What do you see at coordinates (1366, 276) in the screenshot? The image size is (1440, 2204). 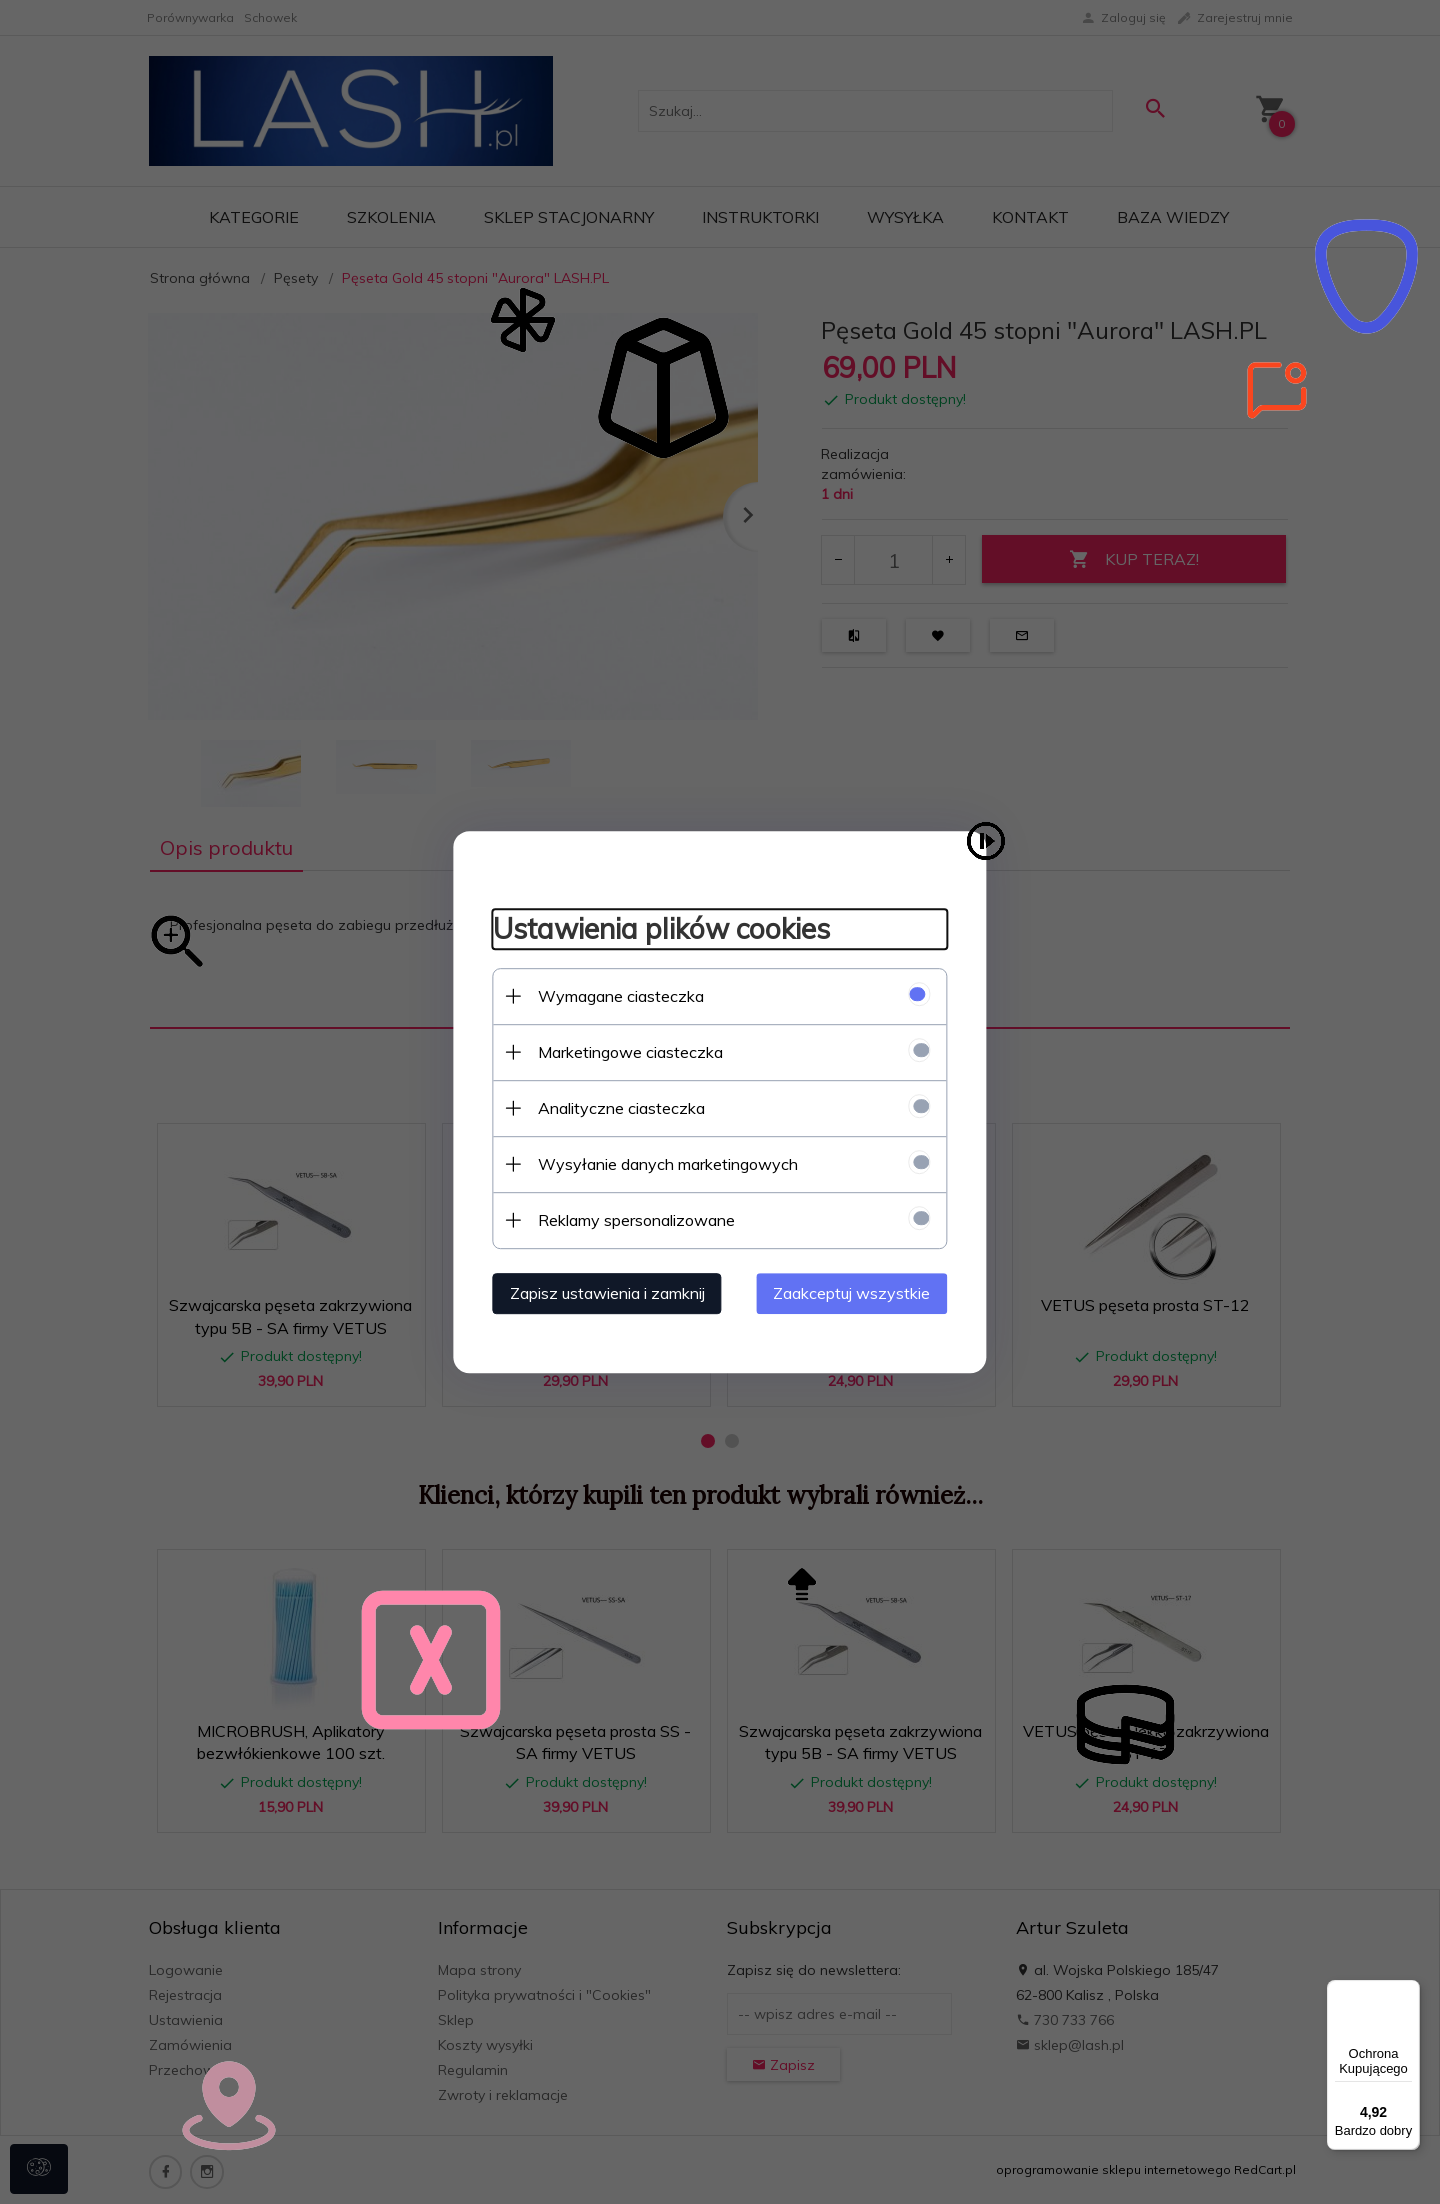 I see `access music or guitar-related features` at bounding box center [1366, 276].